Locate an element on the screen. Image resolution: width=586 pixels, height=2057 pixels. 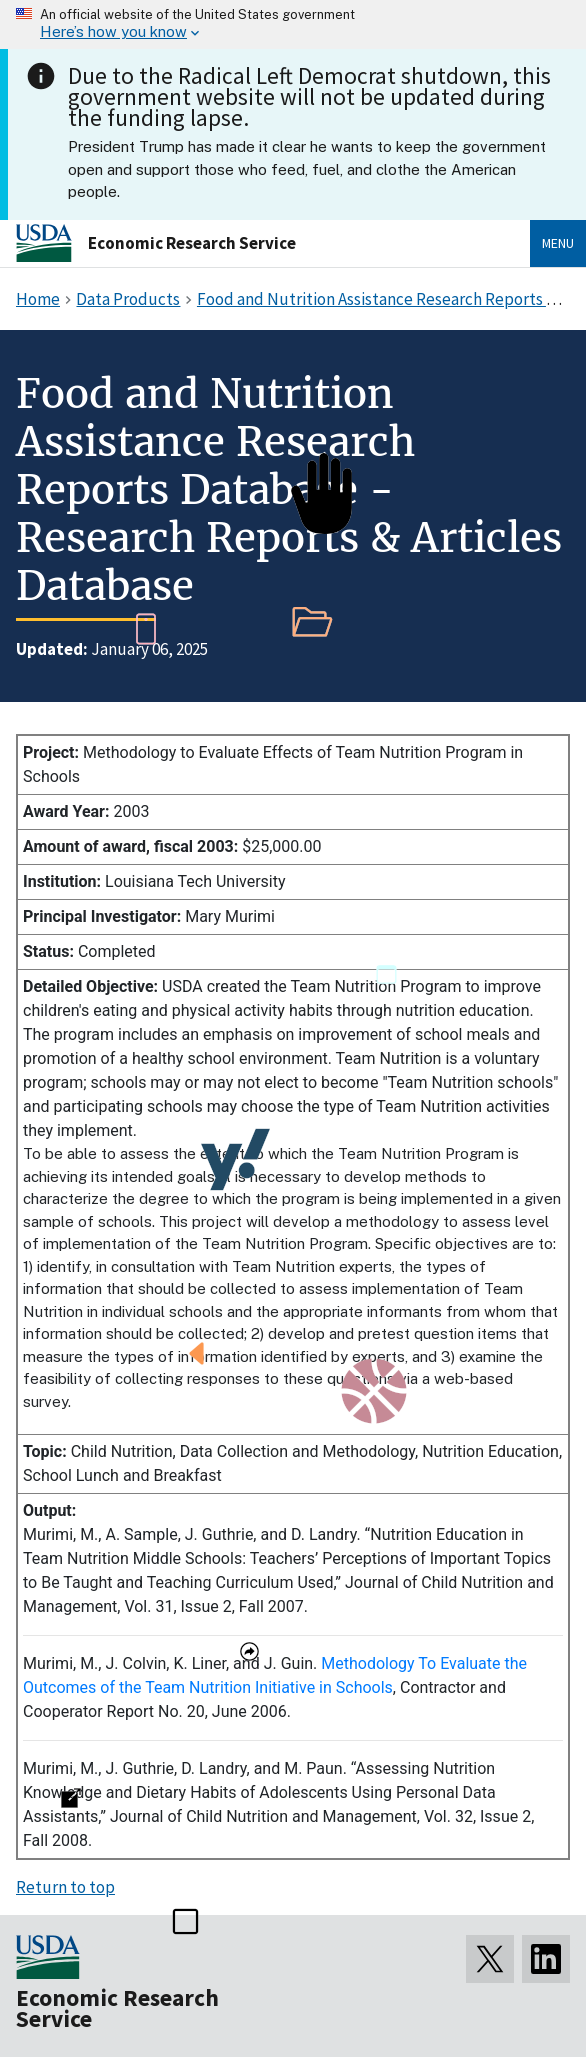
open multiple browser windows is located at coordinates (386, 974).